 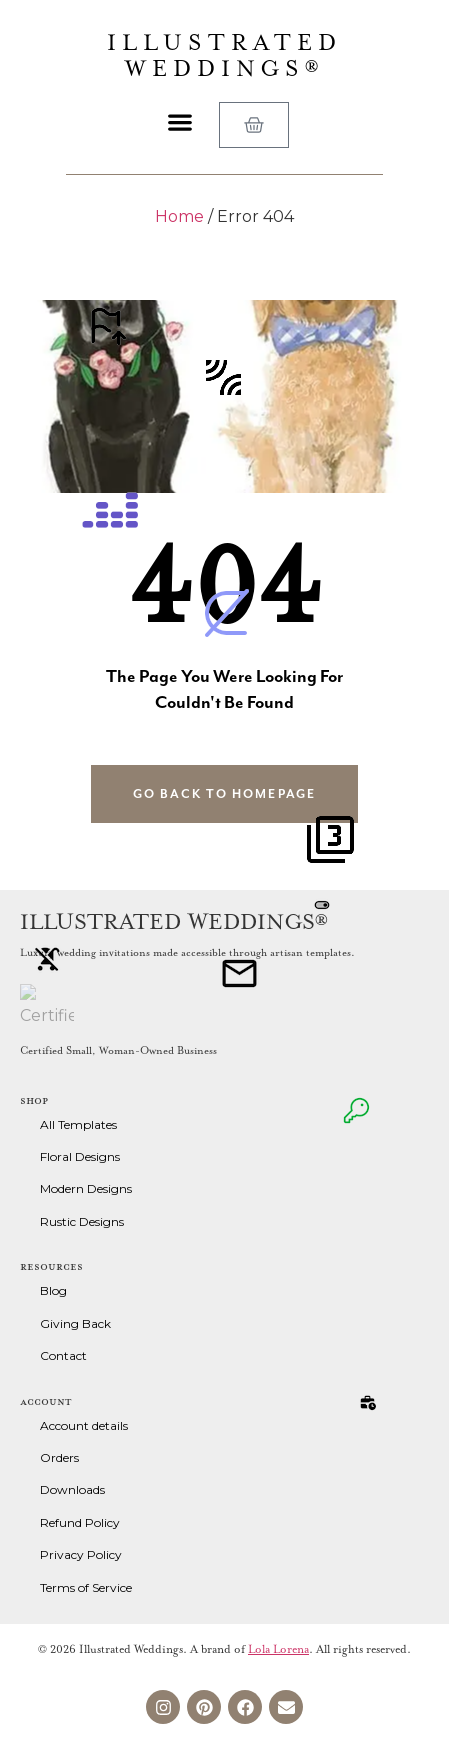 I want to click on open your email inbox, so click(x=239, y=973).